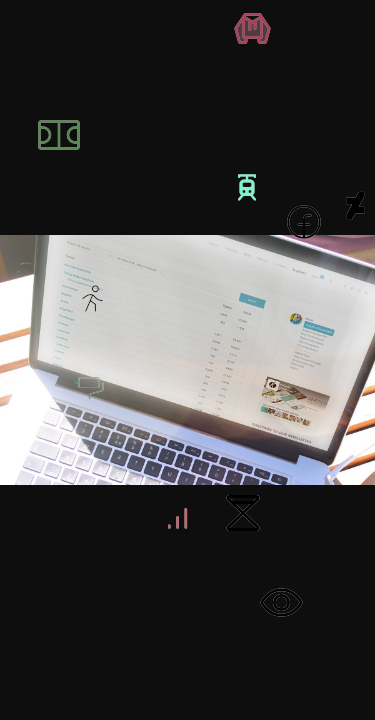 The height and width of the screenshot is (720, 375). Describe the element at coordinates (187, 512) in the screenshot. I see `indicates medium cellular signal strength` at that location.